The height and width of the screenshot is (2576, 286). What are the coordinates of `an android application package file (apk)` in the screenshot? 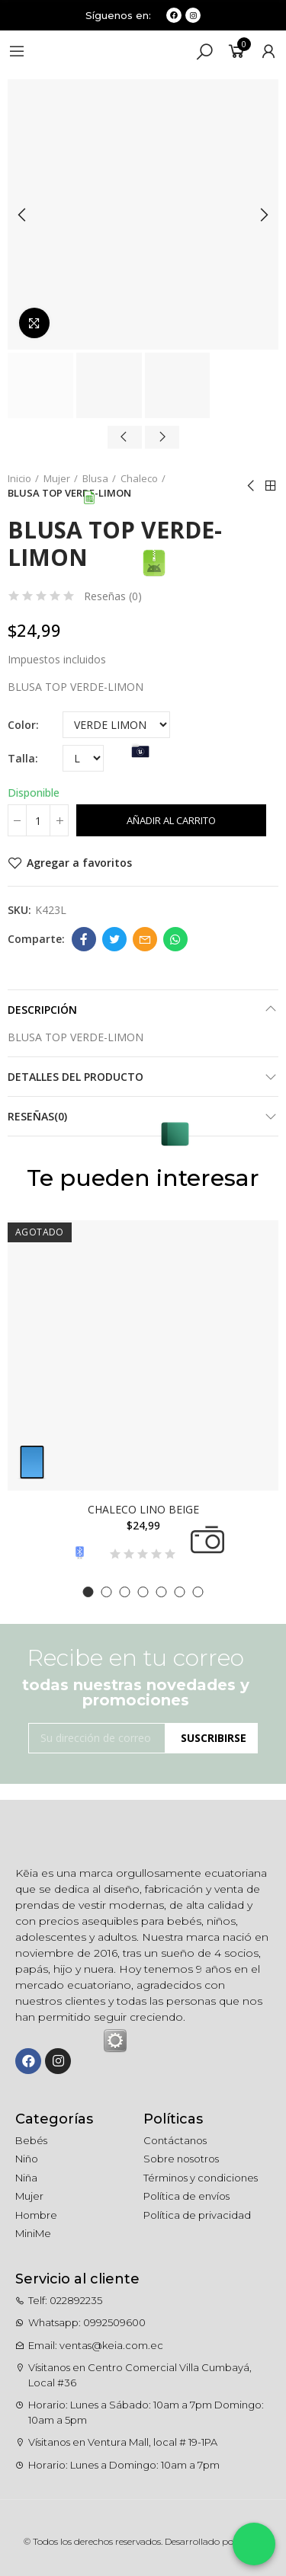 It's located at (154, 563).